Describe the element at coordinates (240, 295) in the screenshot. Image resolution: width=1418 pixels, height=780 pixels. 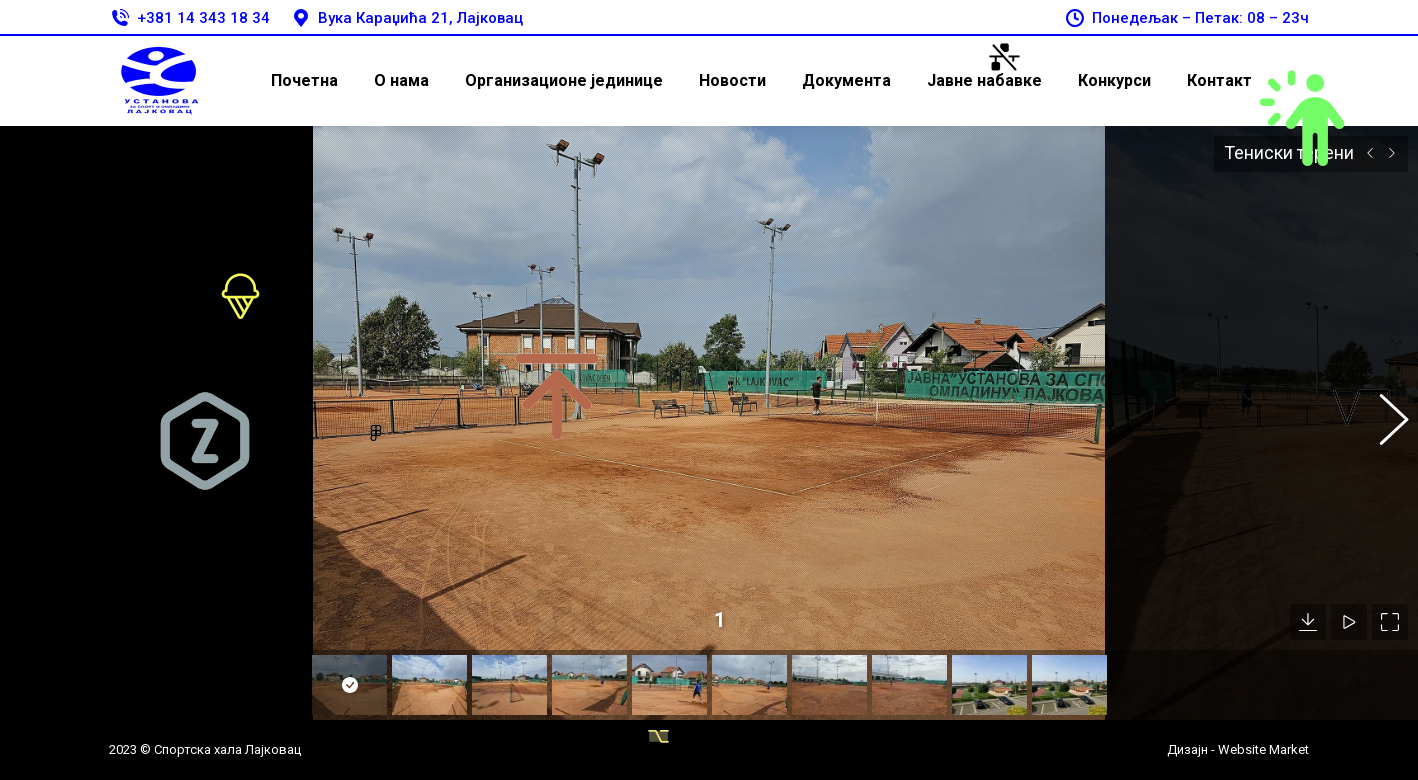
I see `browse desserts or frozen treats category` at that location.